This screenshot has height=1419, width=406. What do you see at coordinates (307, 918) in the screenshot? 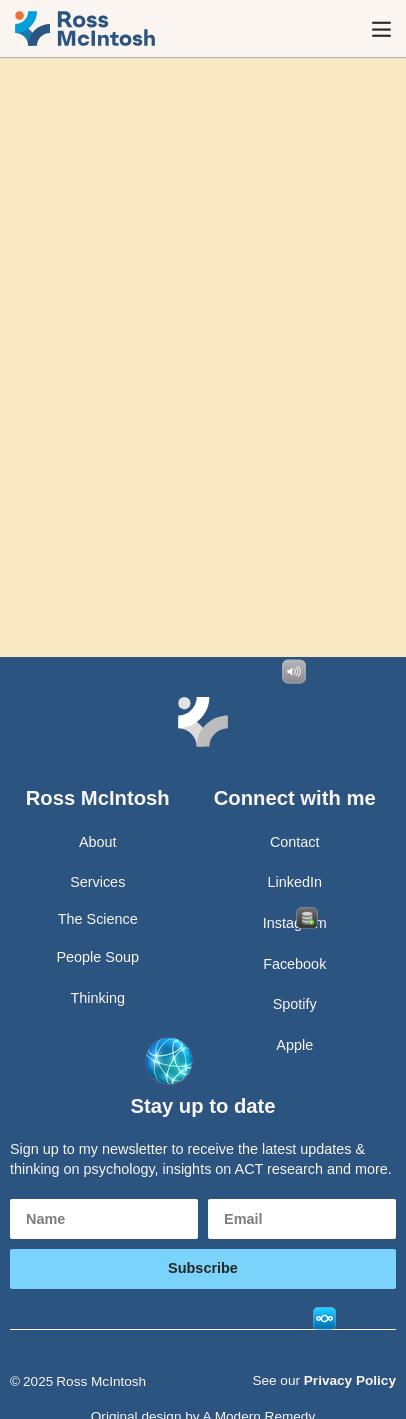
I see `open Oracle SQL Developer application` at bounding box center [307, 918].